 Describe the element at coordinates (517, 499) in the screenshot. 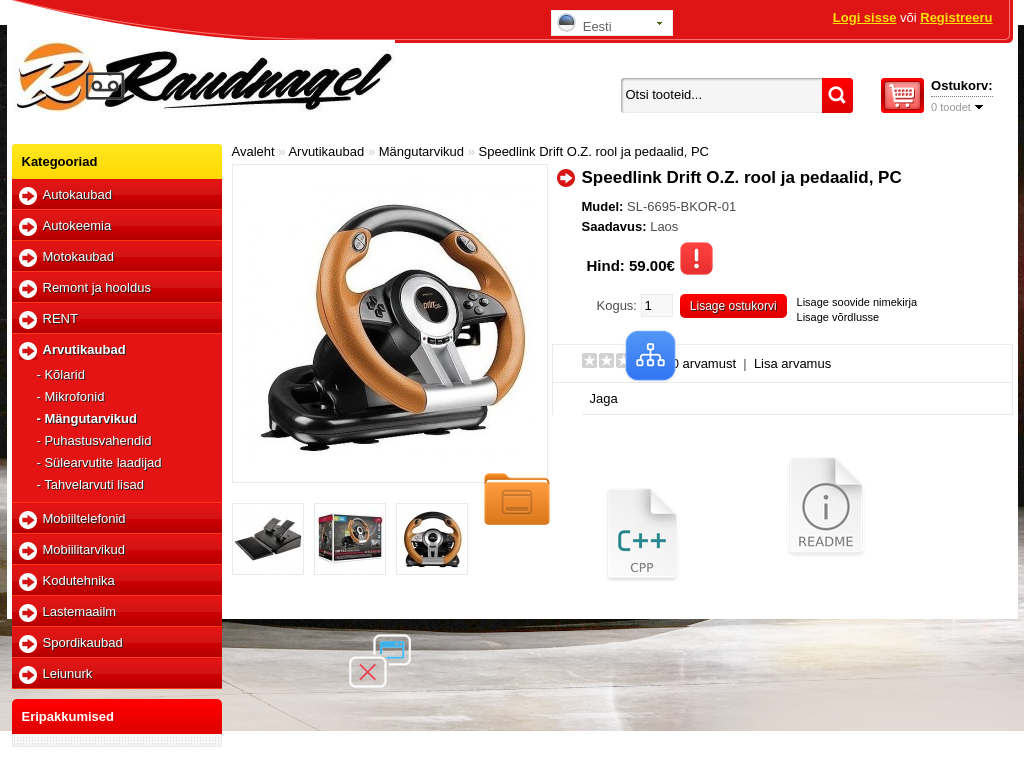

I see `open desktop folder` at that location.